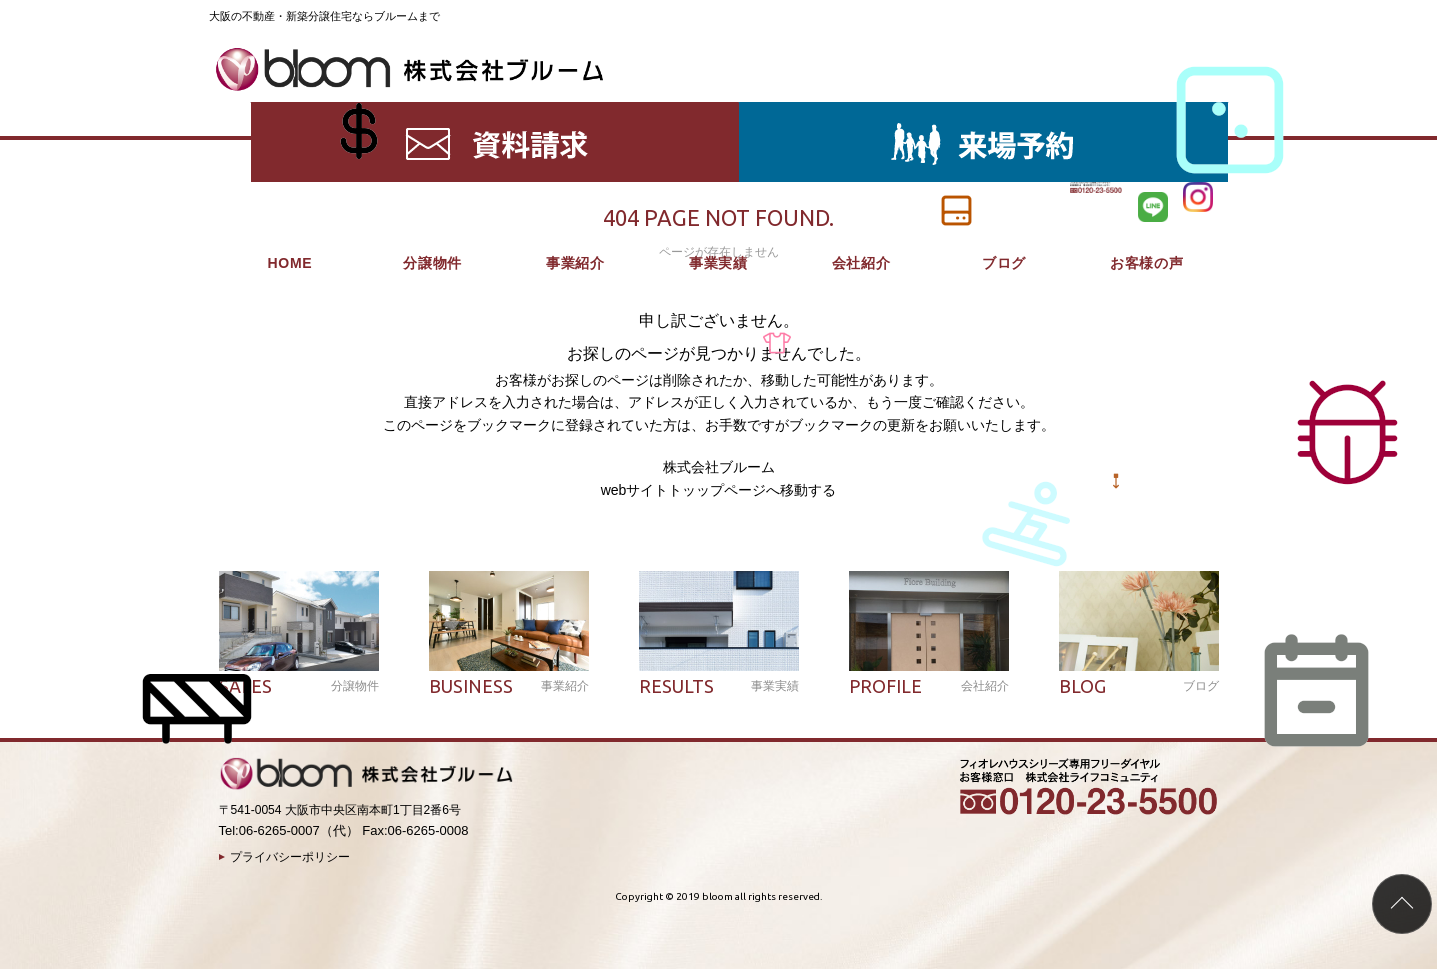 The width and height of the screenshot is (1437, 969). What do you see at coordinates (777, 343) in the screenshot?
I see `browse clothing or apparel items` at bounding box center [777, 343].